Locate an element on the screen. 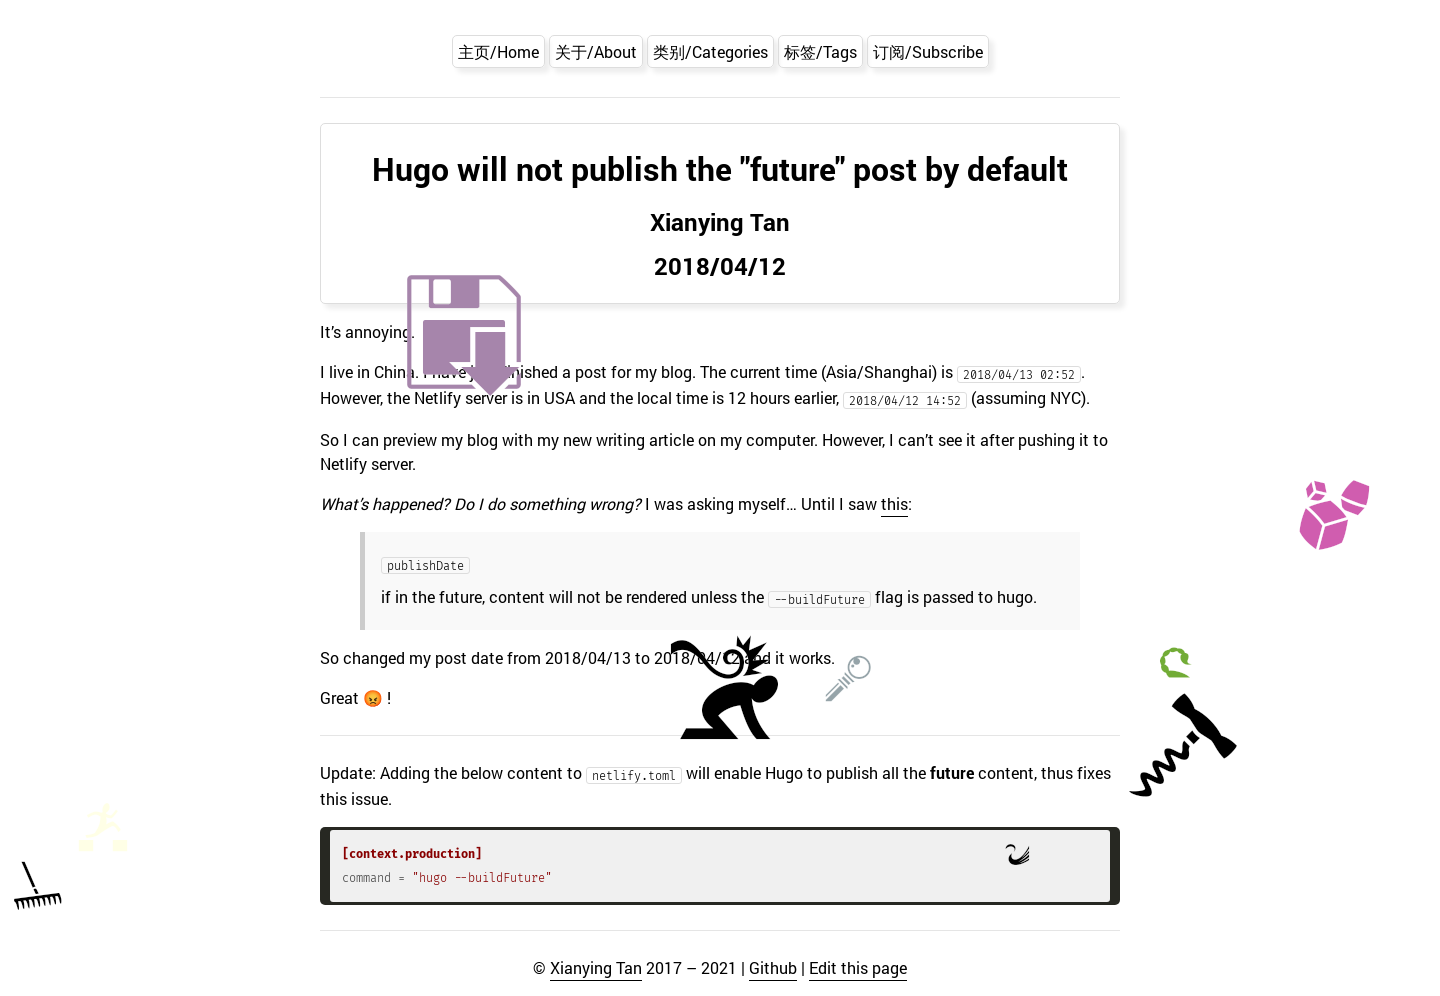 The image size is (1440, 996). scorpion creature or enemy type in a game is located at coordinates (1175, 661).